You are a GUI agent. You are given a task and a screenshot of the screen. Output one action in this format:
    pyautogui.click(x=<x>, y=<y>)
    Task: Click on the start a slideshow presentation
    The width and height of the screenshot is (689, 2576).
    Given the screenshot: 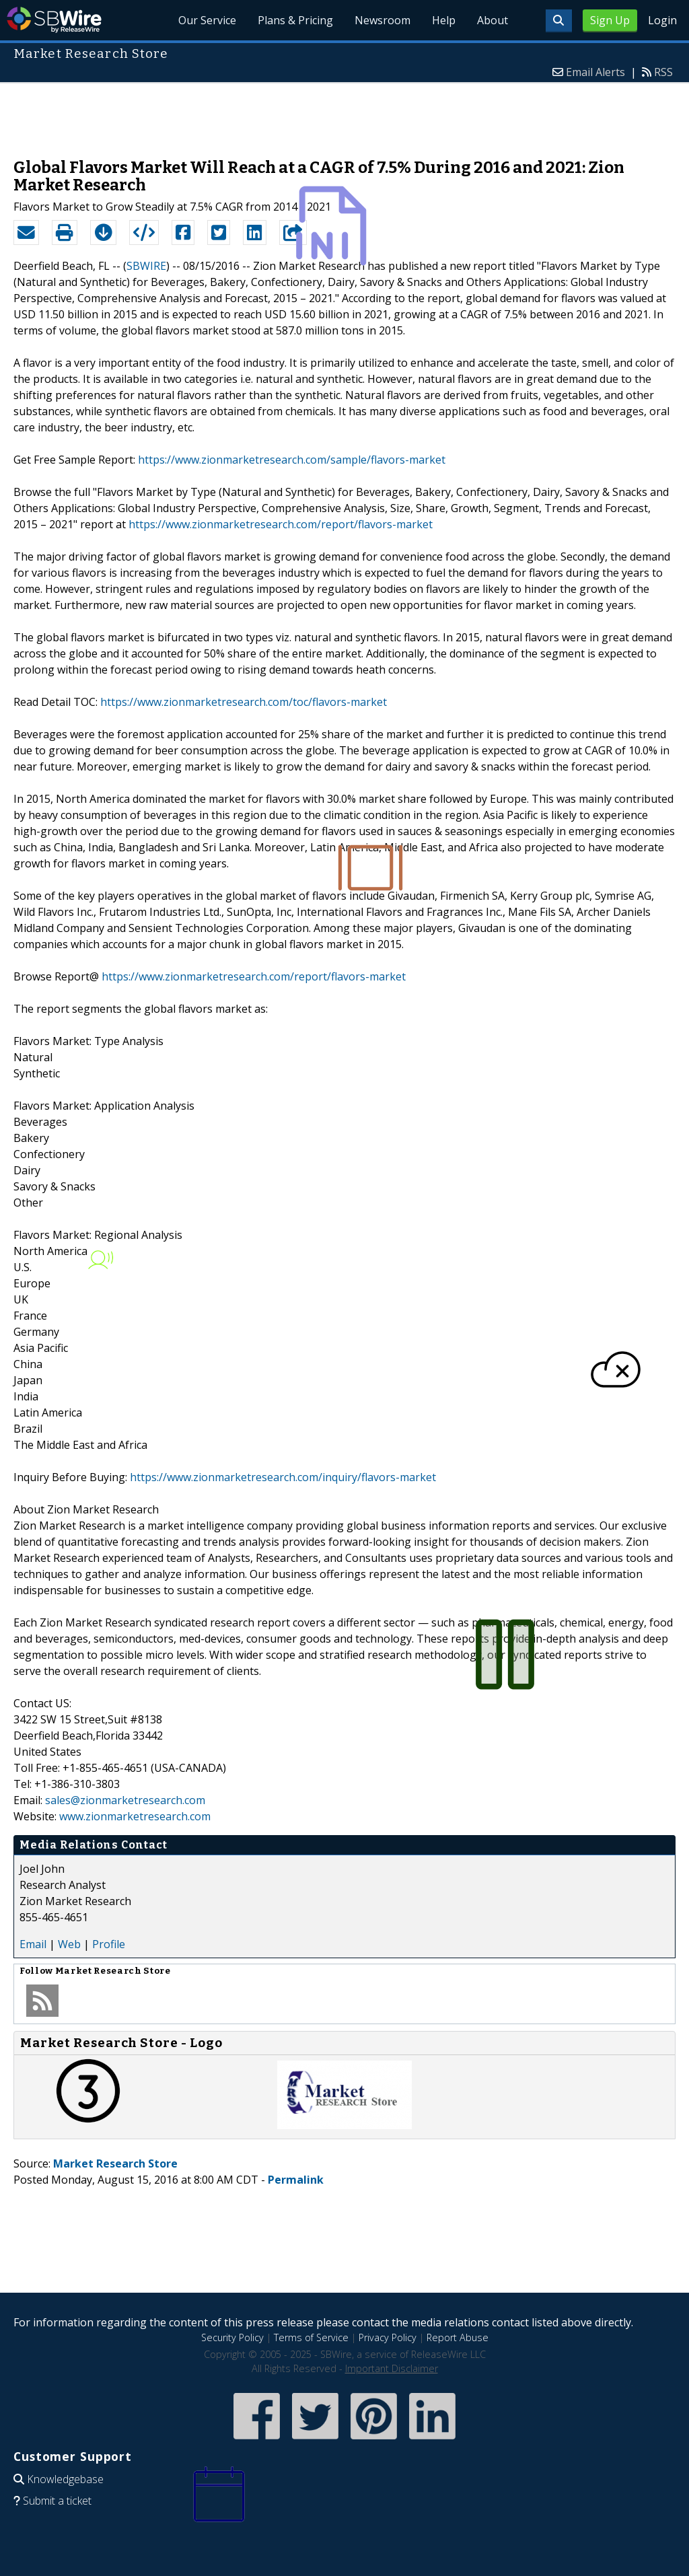 What is the action you would take?
    pyautogui.click(x=370, y=867)
    